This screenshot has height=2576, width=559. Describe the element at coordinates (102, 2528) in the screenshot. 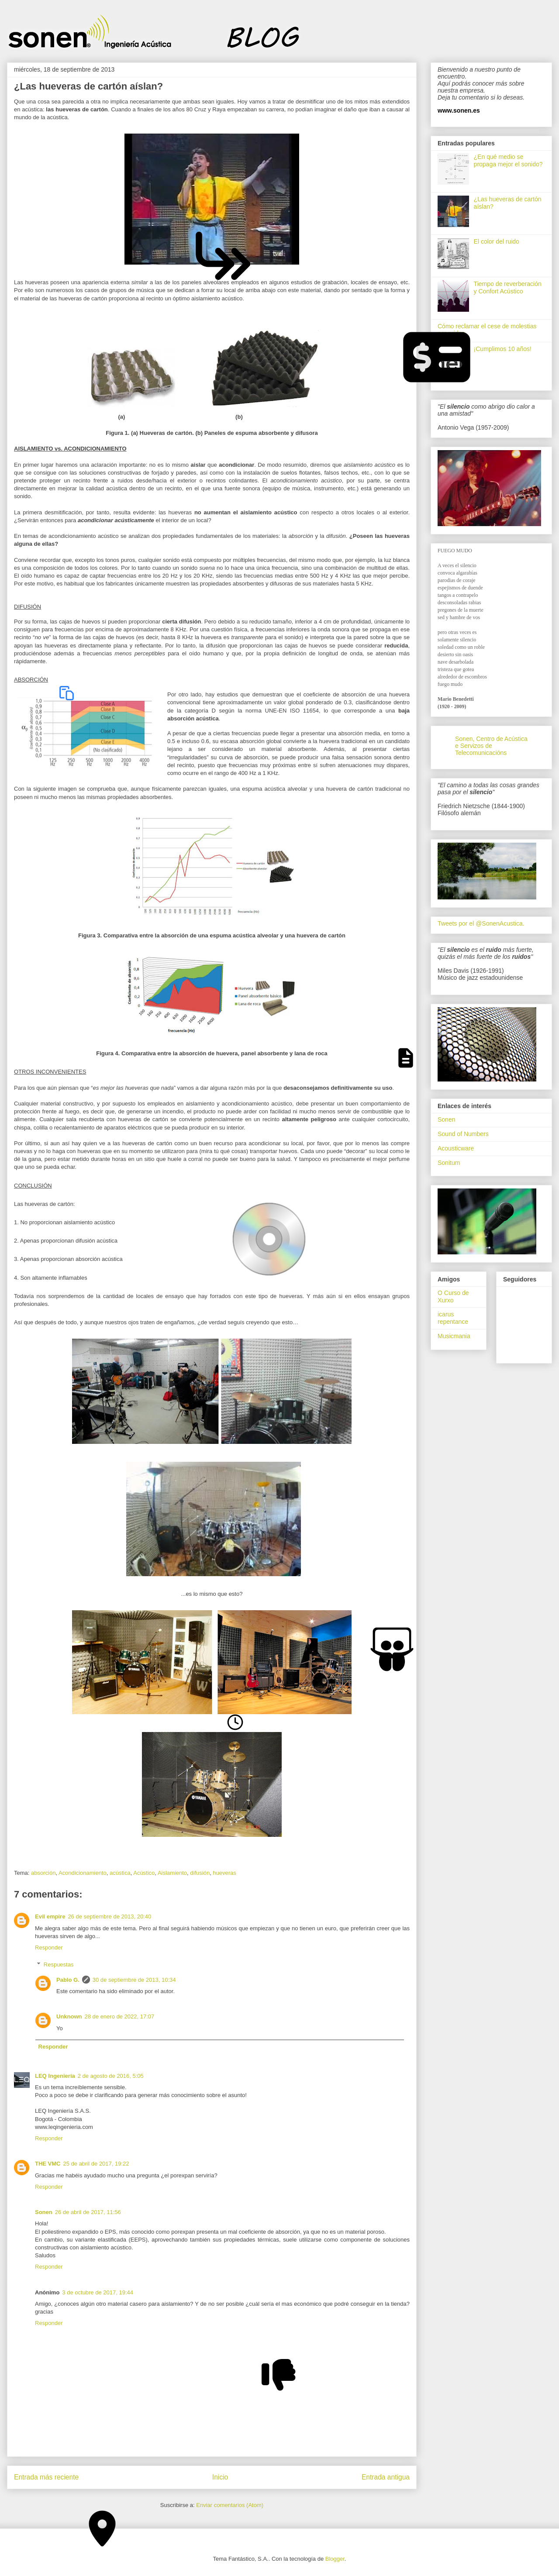

I see `view current location on map` at that location.